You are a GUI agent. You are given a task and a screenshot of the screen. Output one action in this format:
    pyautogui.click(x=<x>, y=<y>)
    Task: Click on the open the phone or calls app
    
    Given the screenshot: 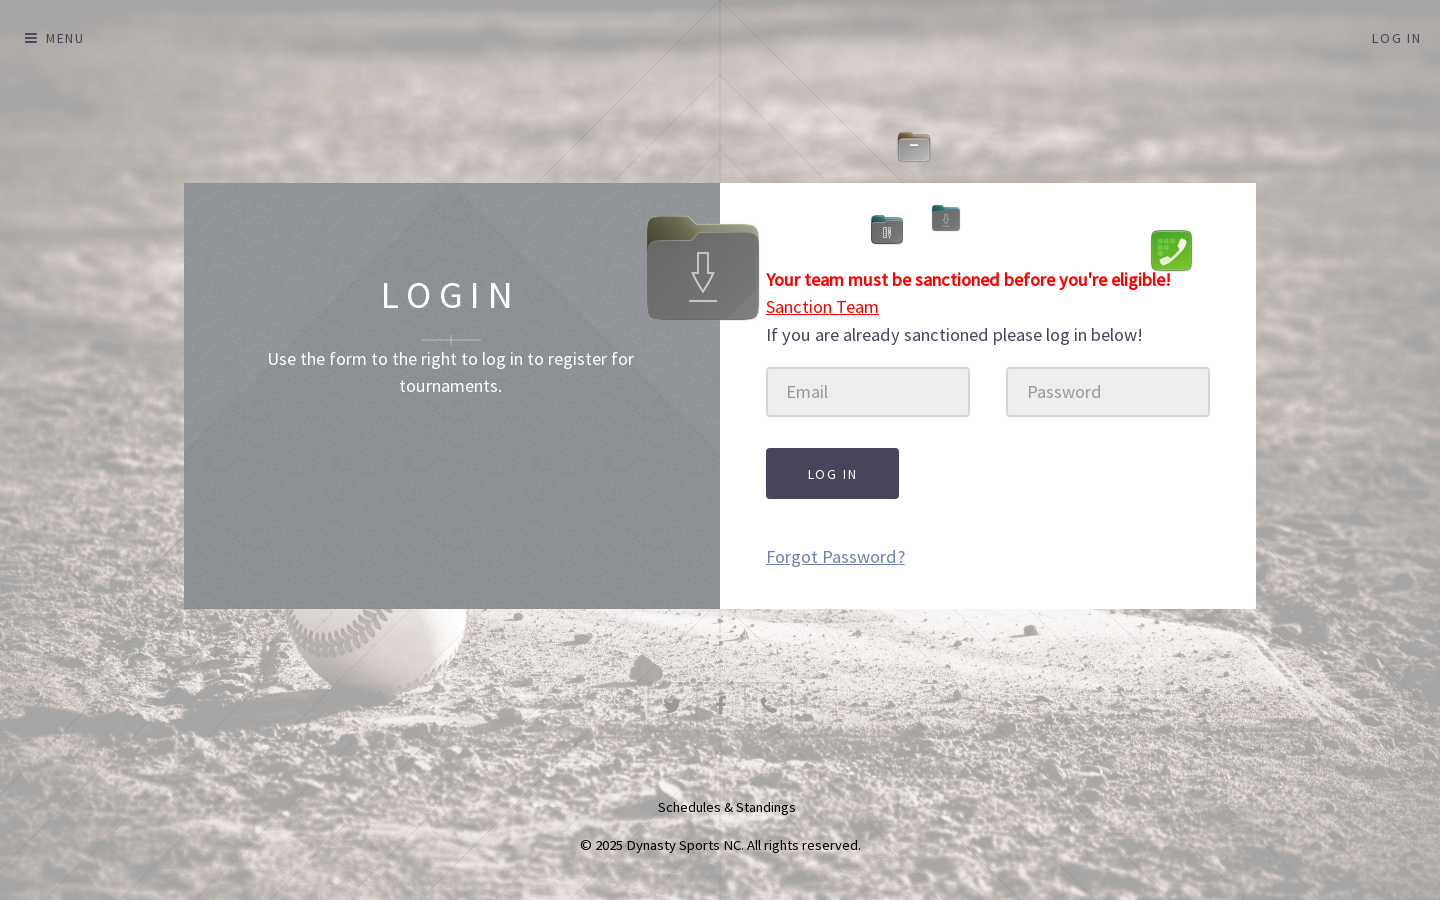 What is the action you would take?
    pyautogui.click(x=1171, y=250)
    